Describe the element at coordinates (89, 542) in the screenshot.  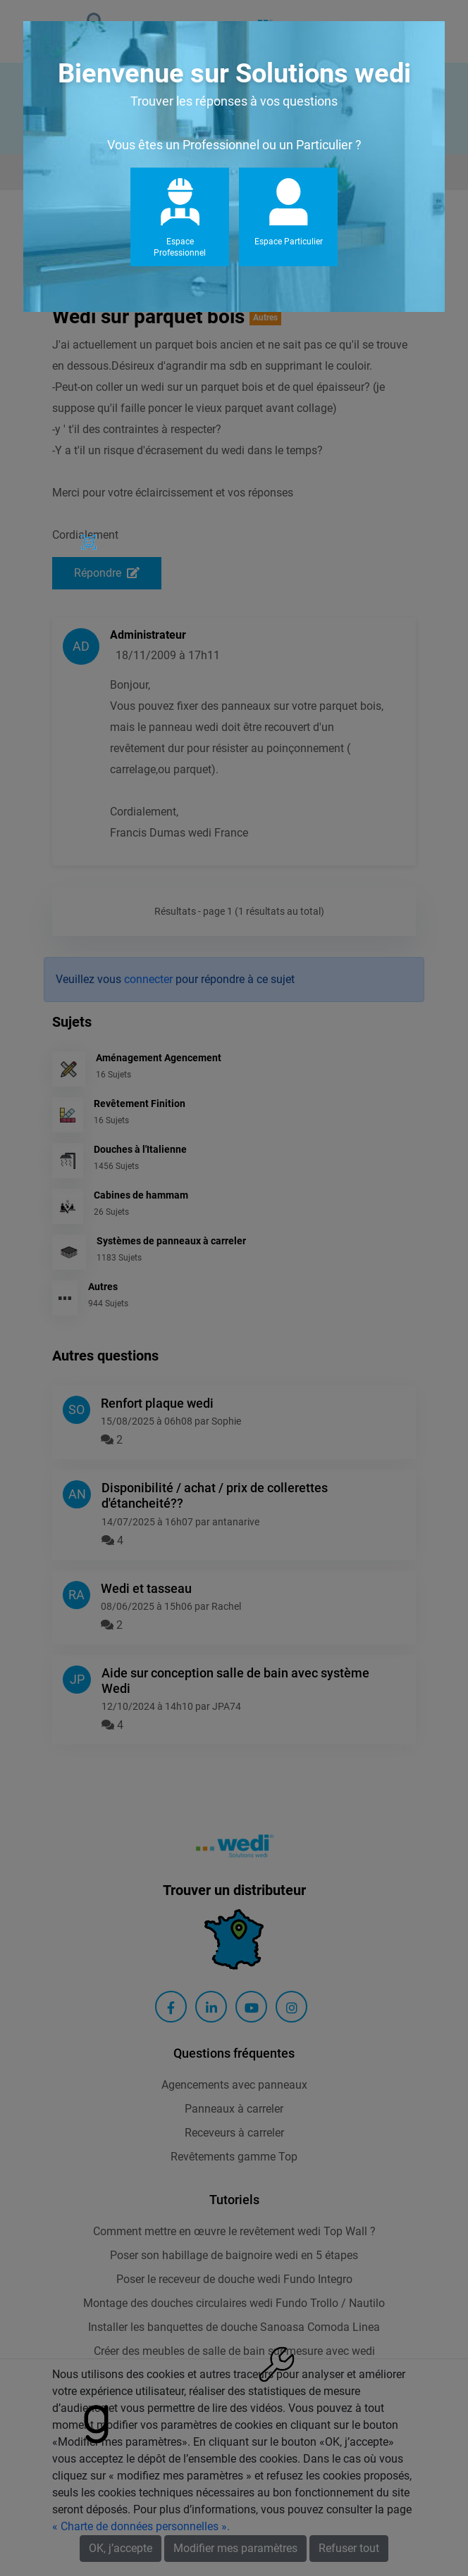
I see `scan face to unlock or authenticate` at that location.